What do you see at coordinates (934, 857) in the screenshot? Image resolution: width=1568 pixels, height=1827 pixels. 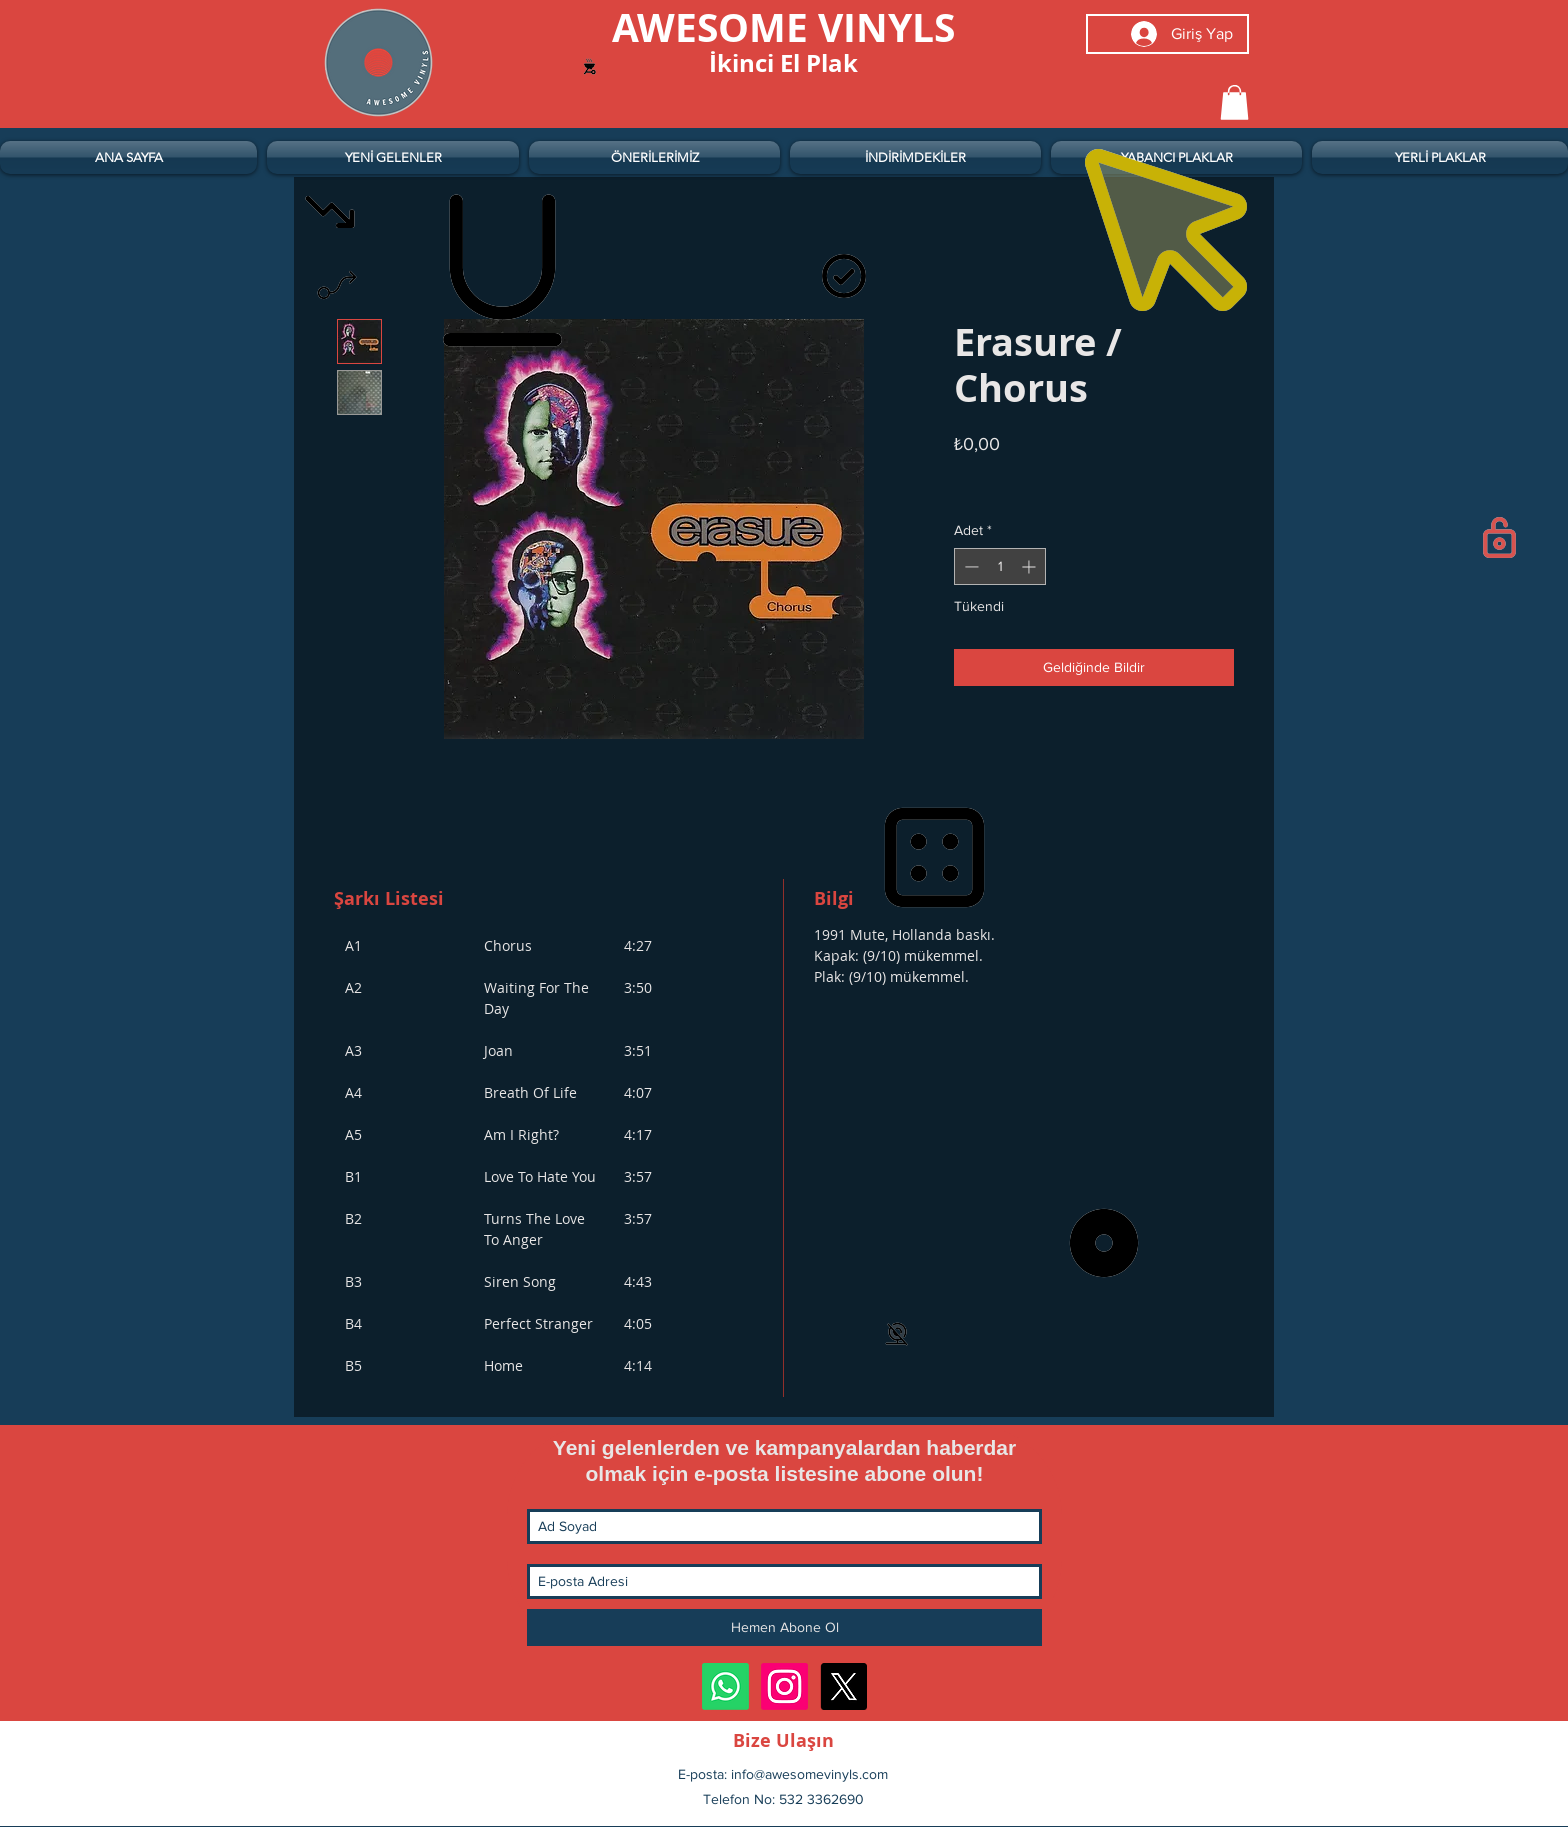 I see `roll or randomize a selection` at bounding box center [934, 857].